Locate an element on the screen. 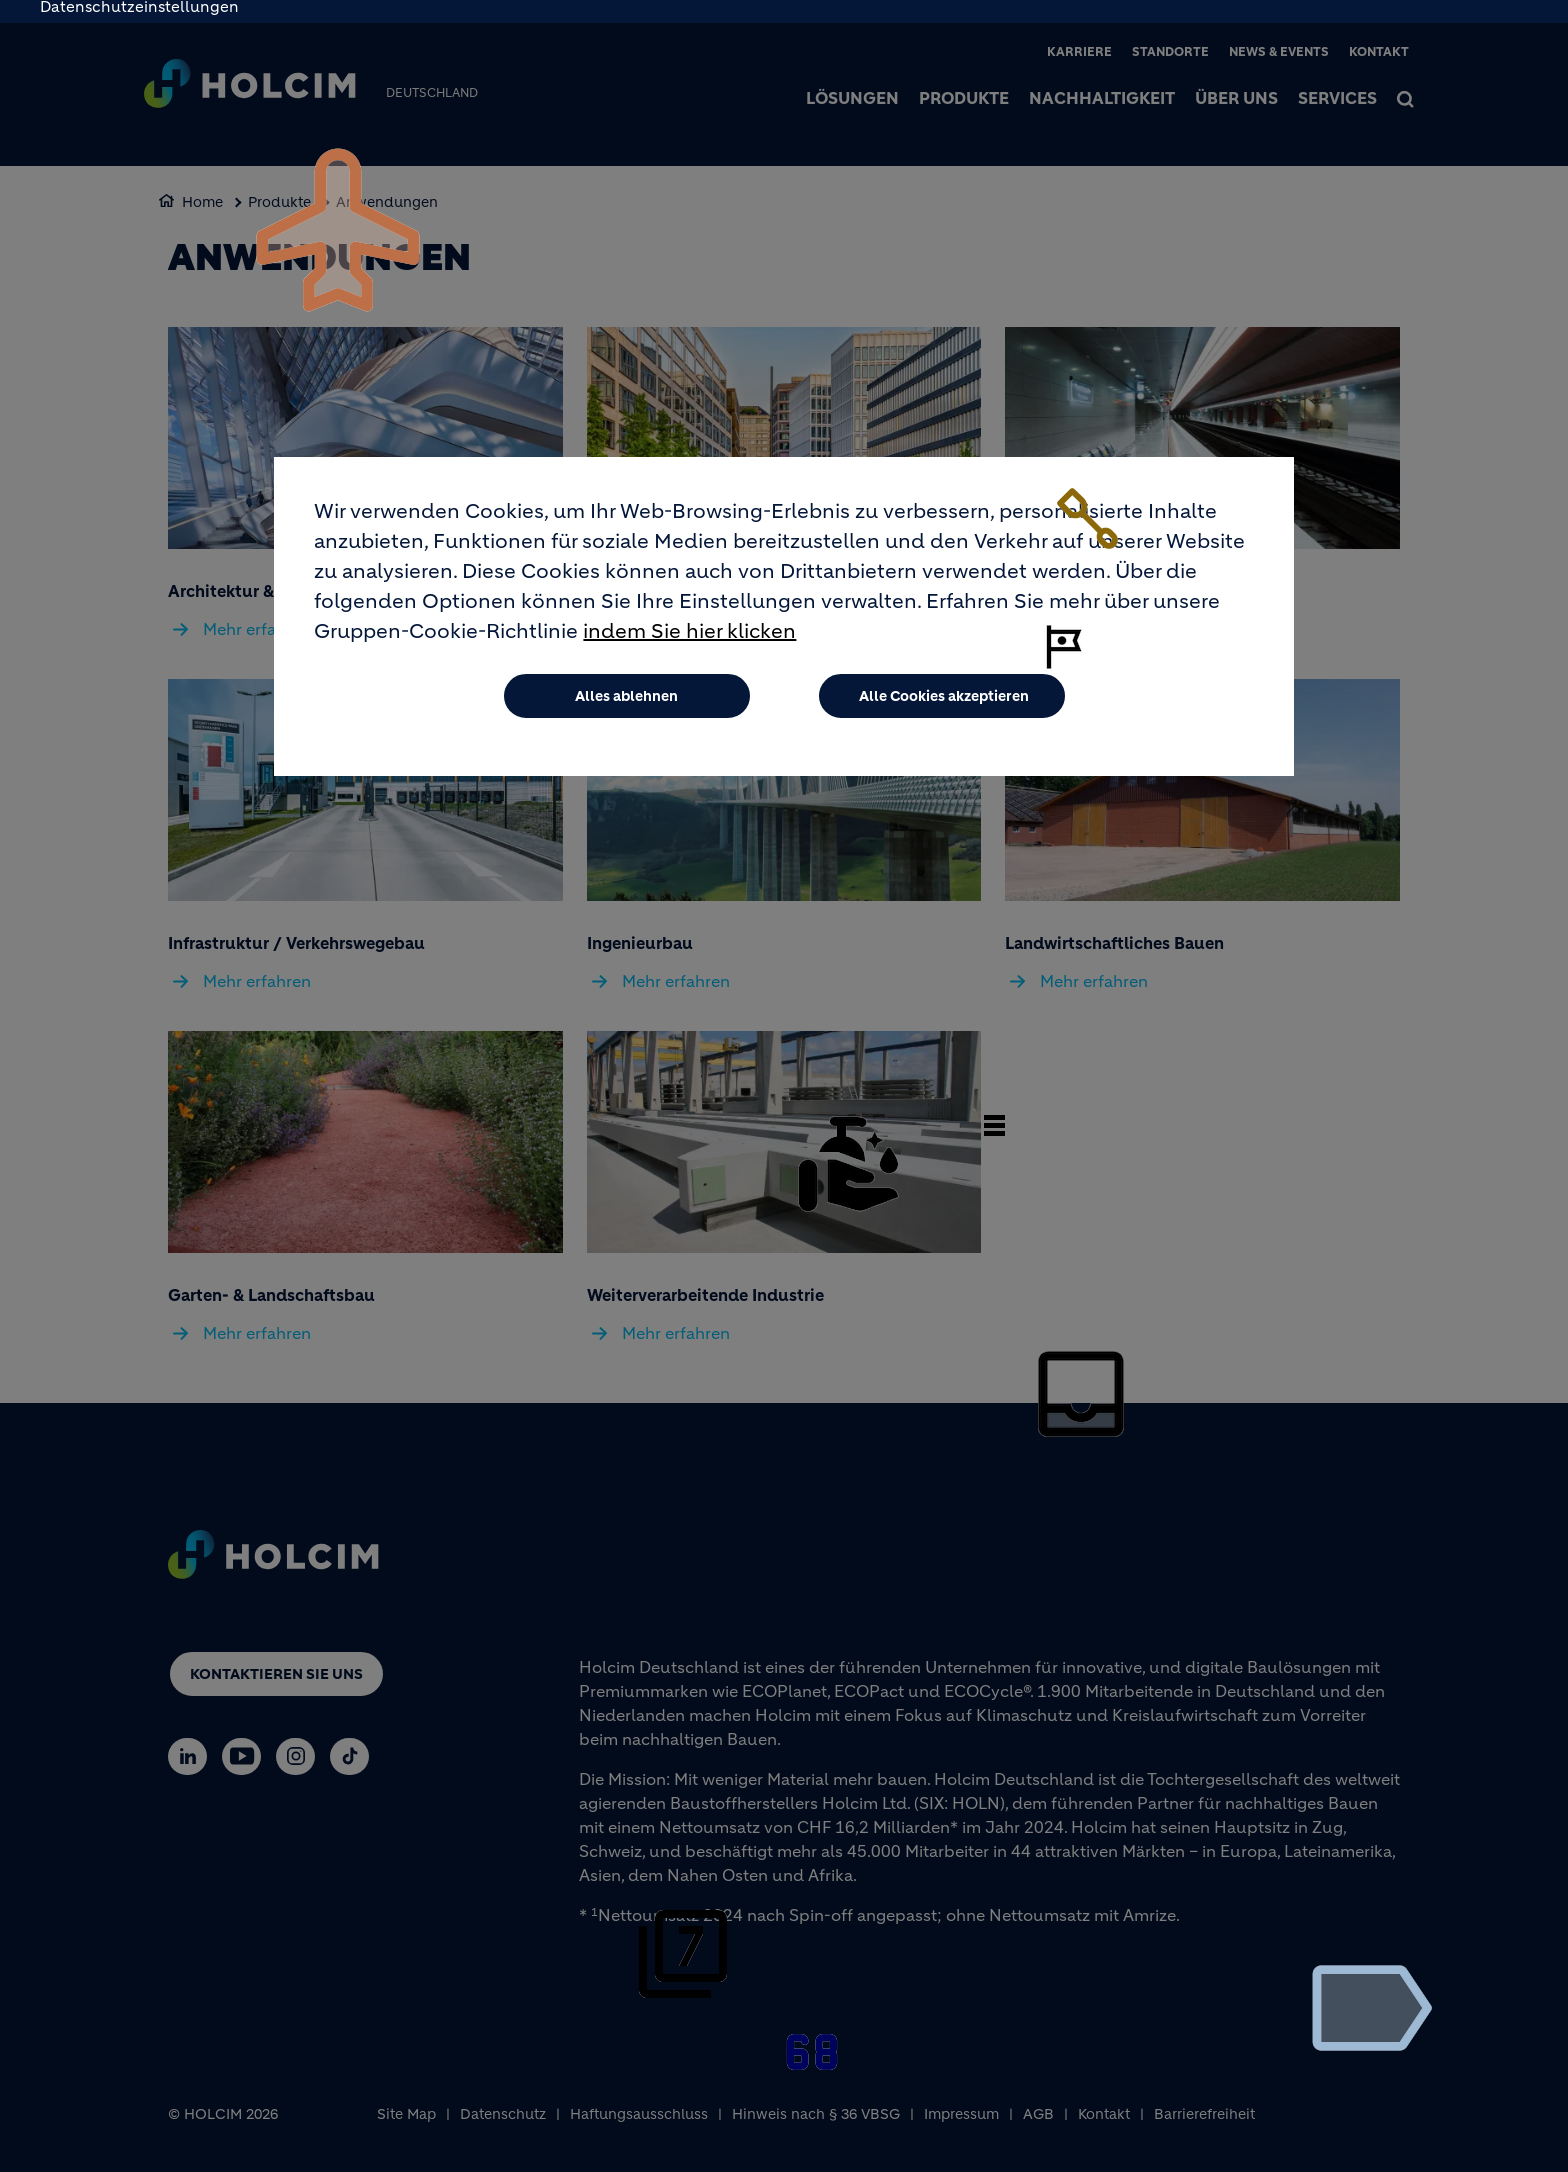  access grilling or barbecue tools is located at coordinates (1087, 518).